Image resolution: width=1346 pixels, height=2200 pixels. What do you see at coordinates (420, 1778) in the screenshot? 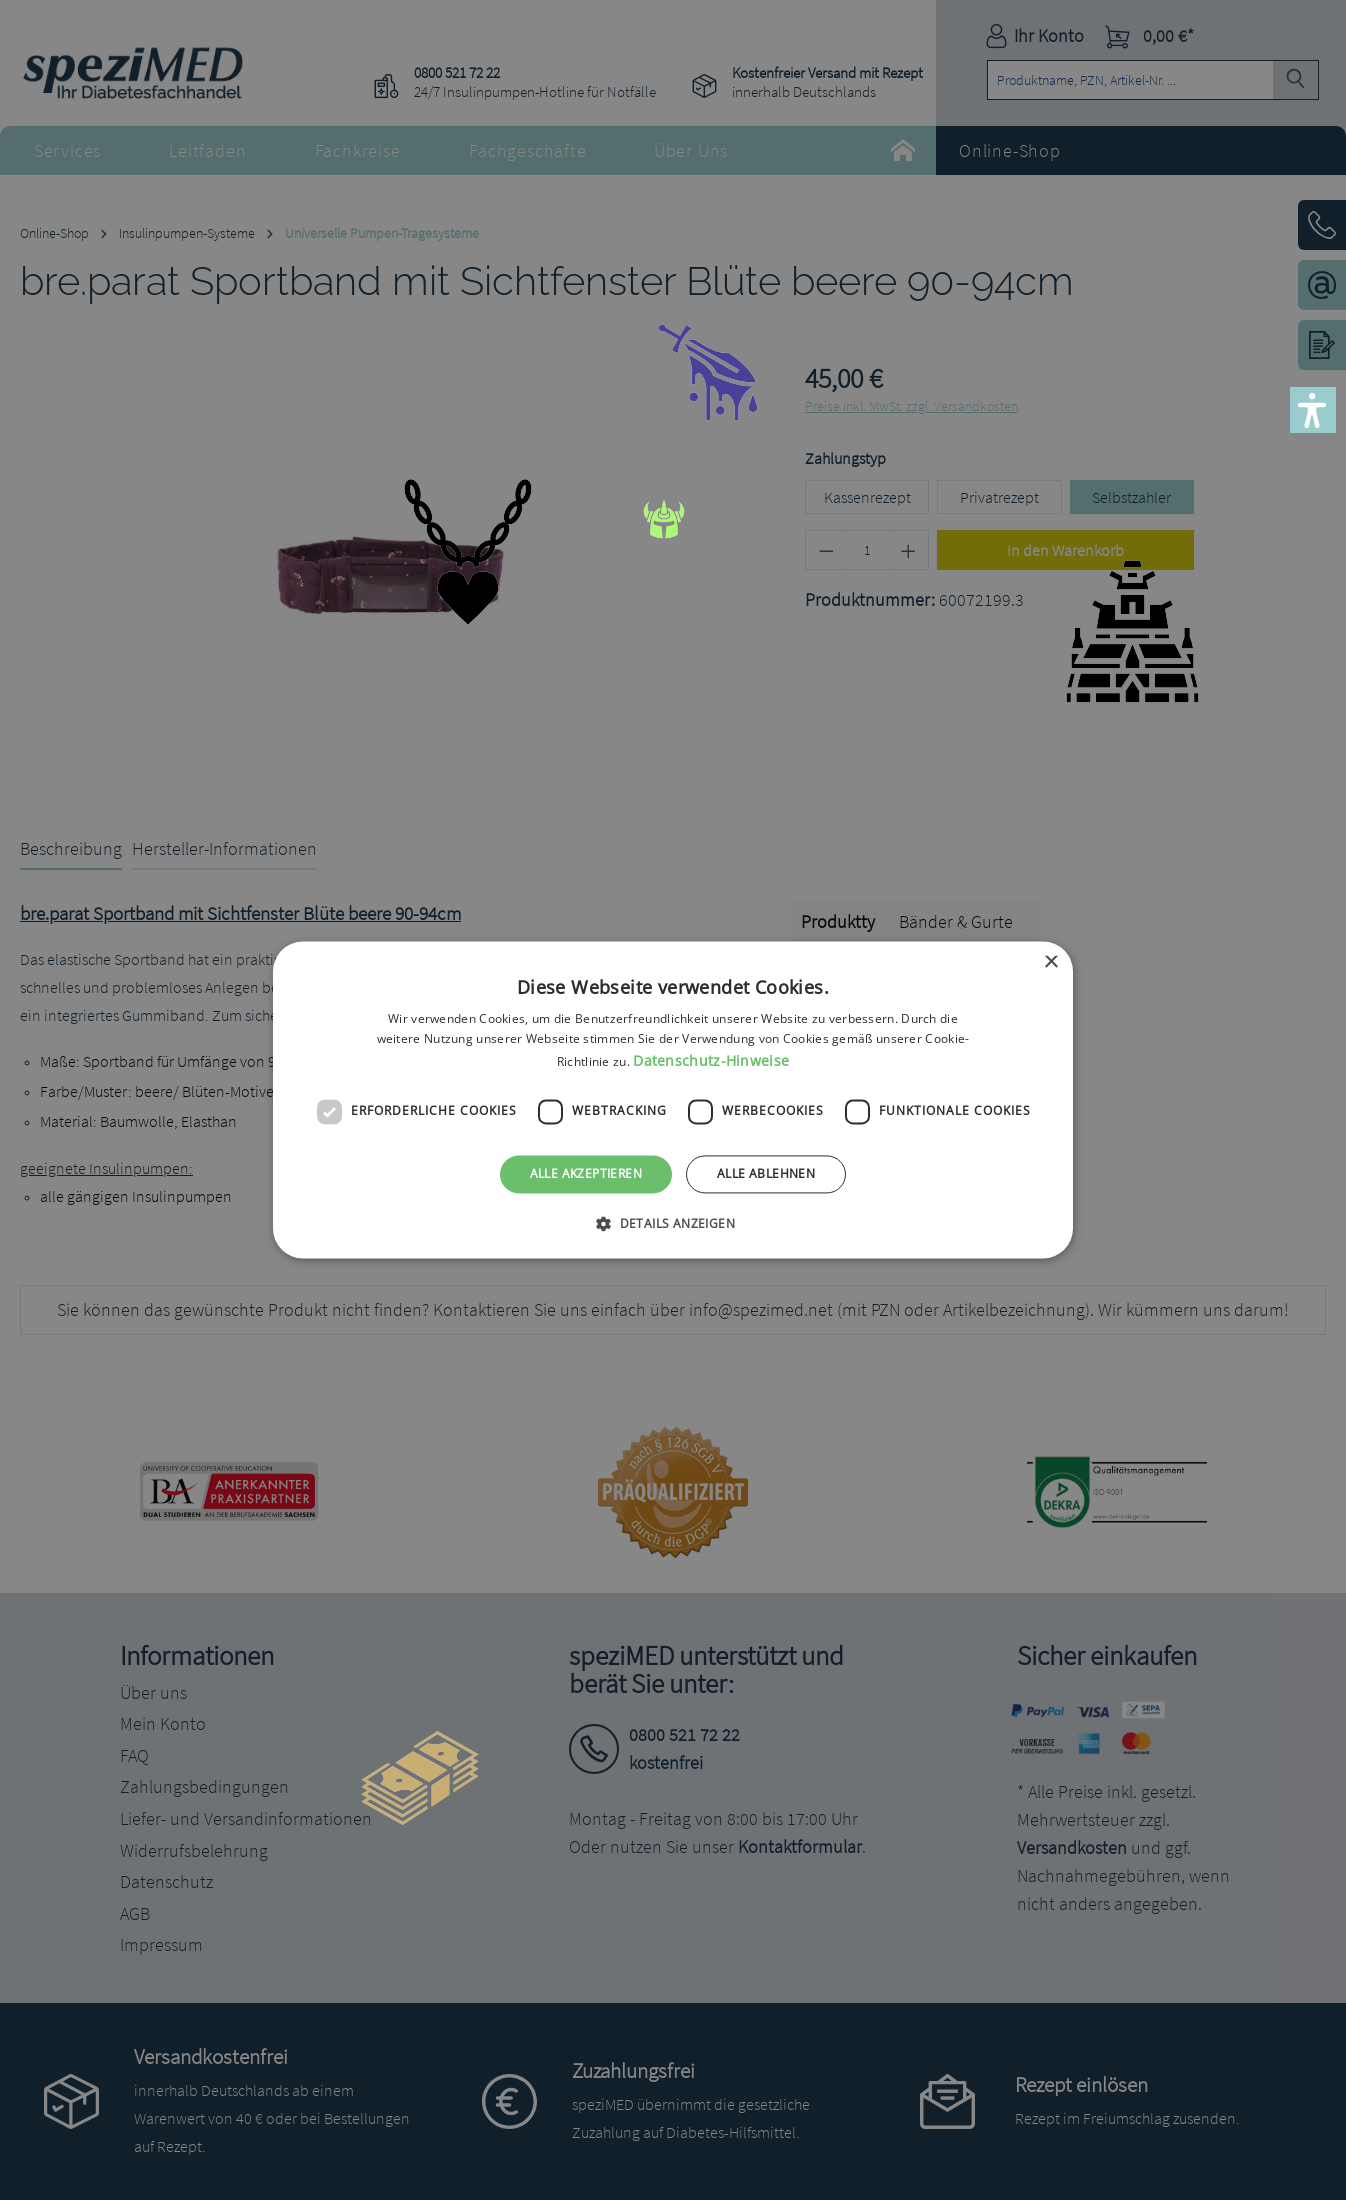
I see `view your wallet or account balance` at bounding box center [420, 1778].